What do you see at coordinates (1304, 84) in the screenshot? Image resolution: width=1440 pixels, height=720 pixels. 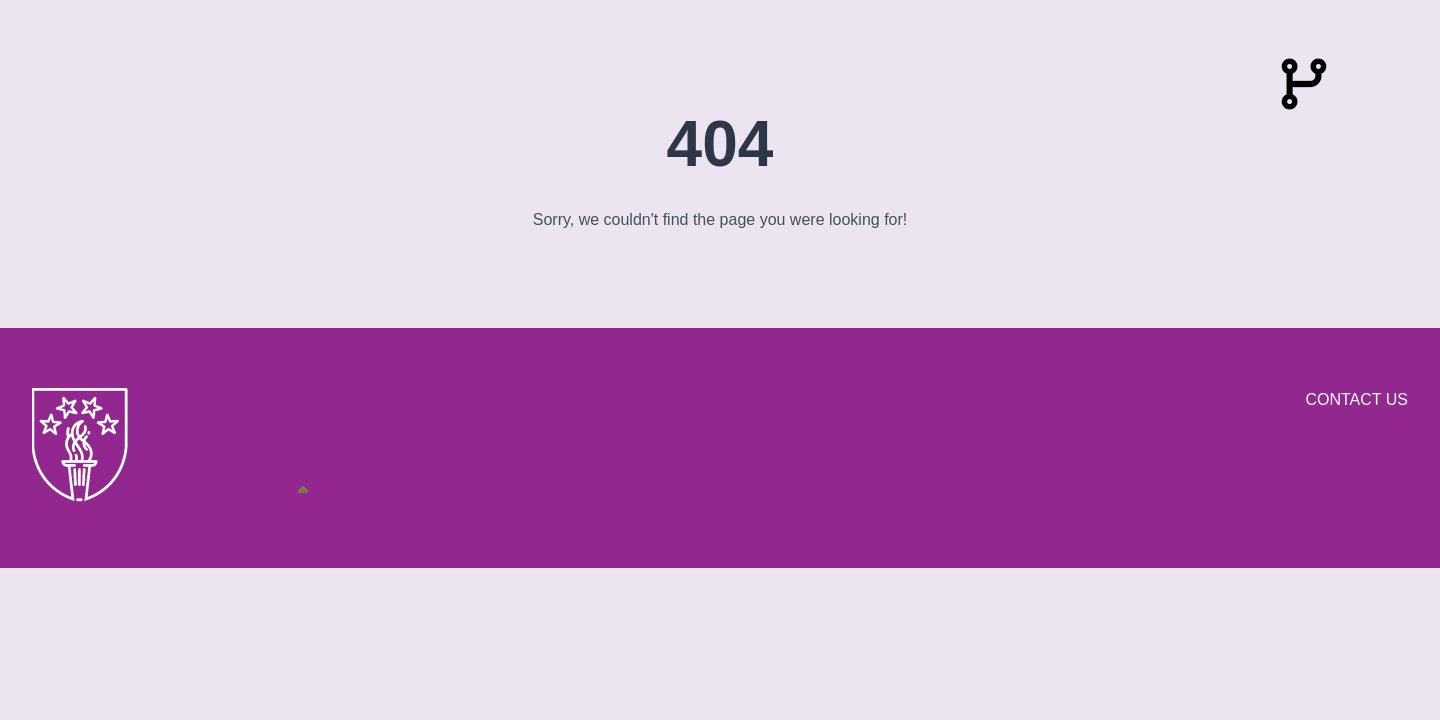 I see `view repository branches` at bounding box center [1304, 84].